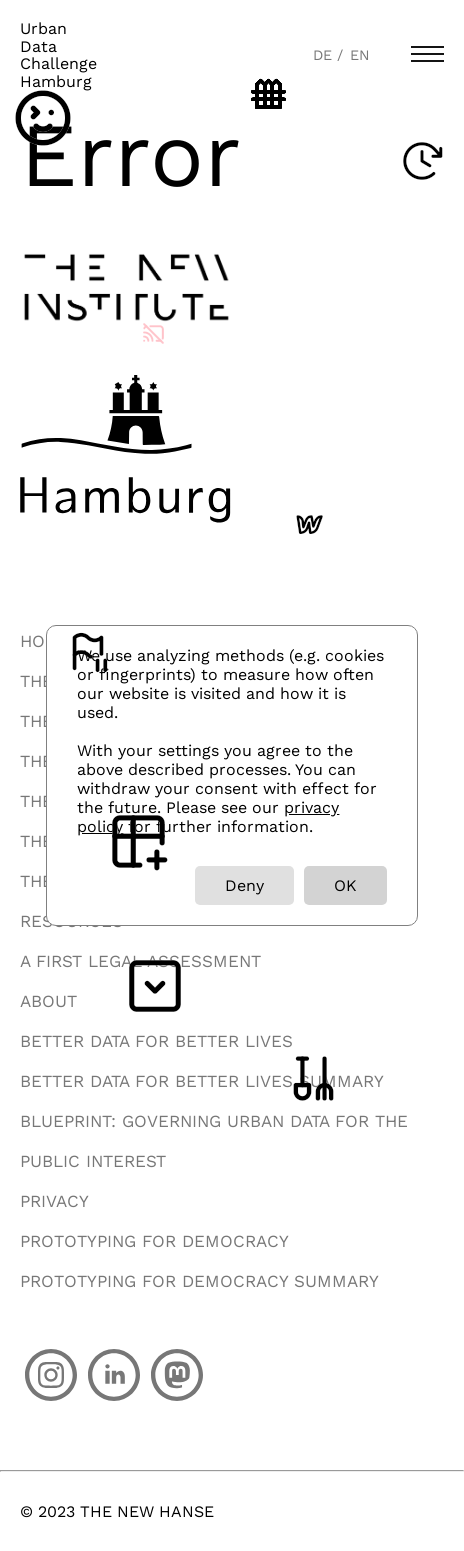  I want to click on open Webflow website builder, so click(309, 524).